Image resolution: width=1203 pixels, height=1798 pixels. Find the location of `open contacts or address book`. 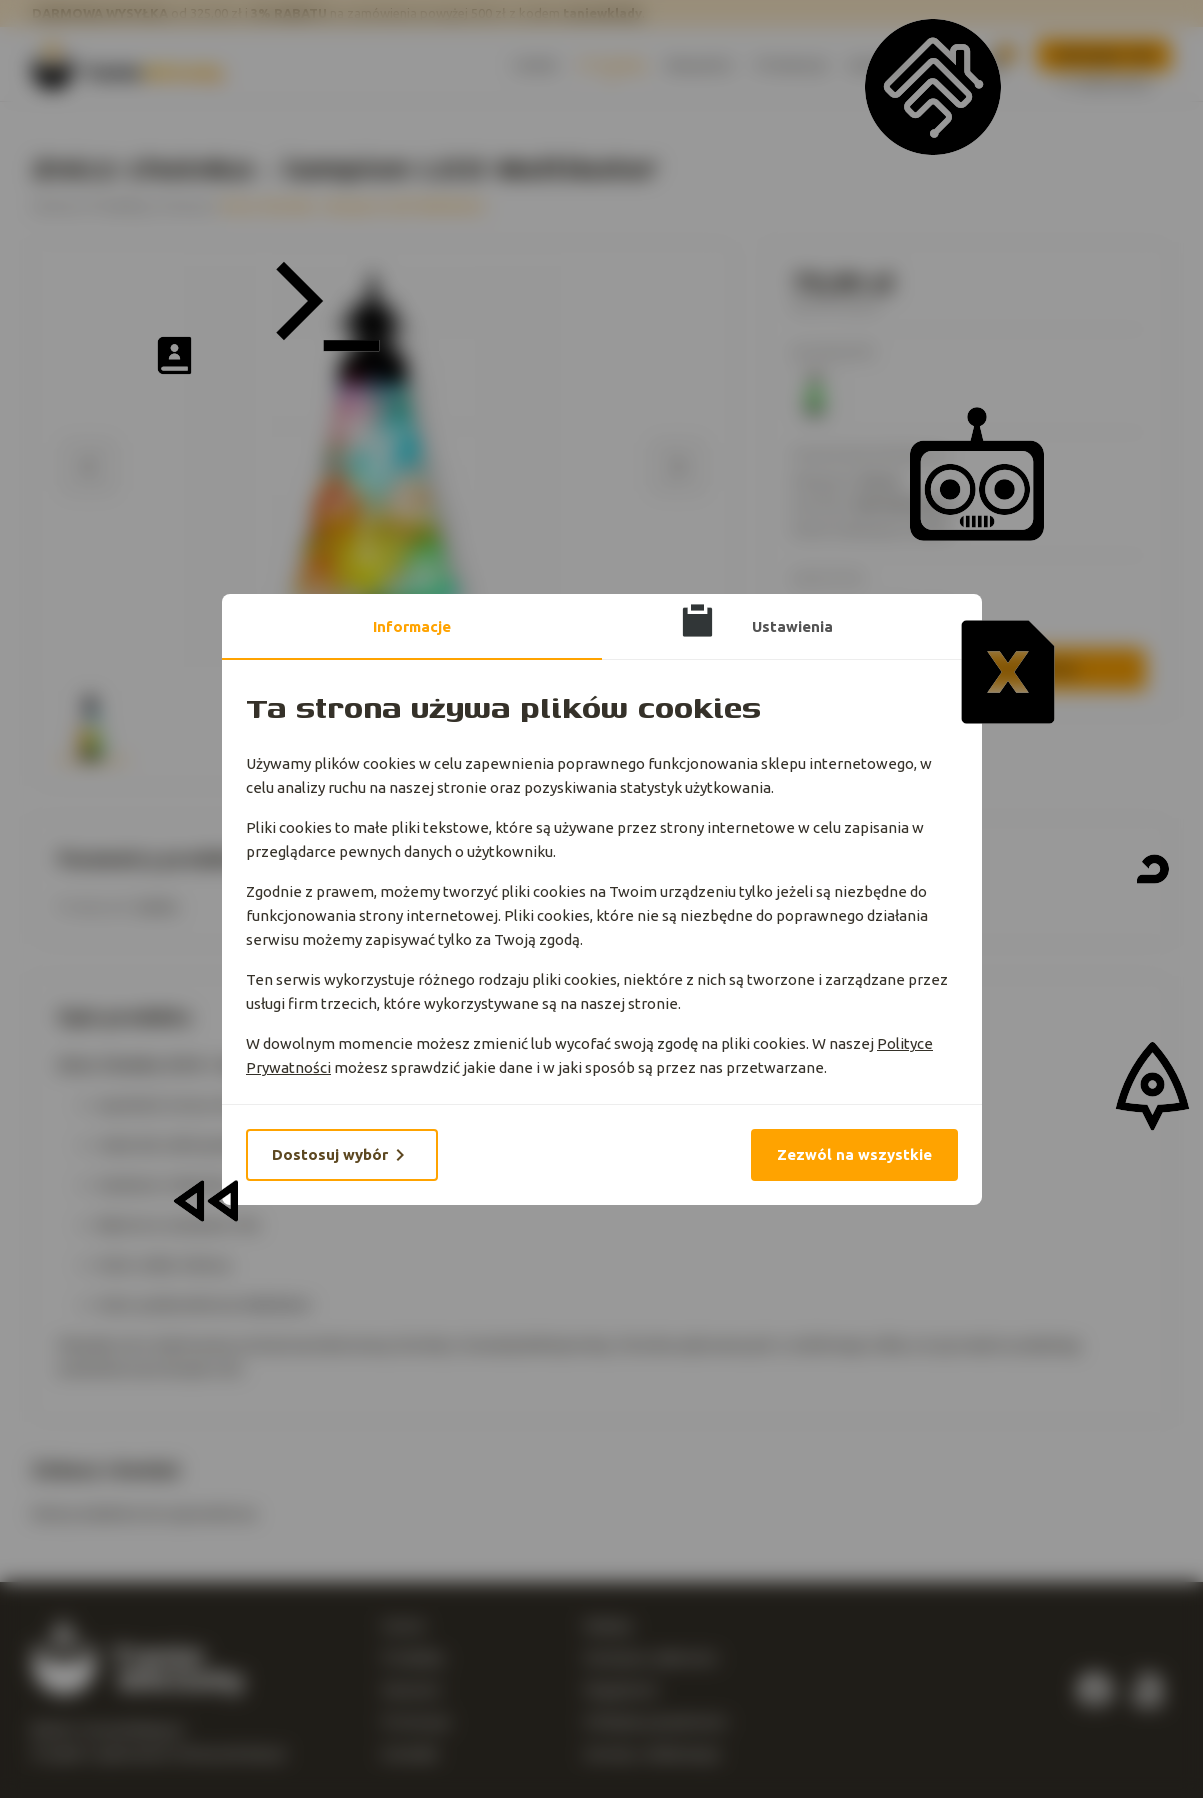

open contacts or address book is located at coordinates (174, 355).